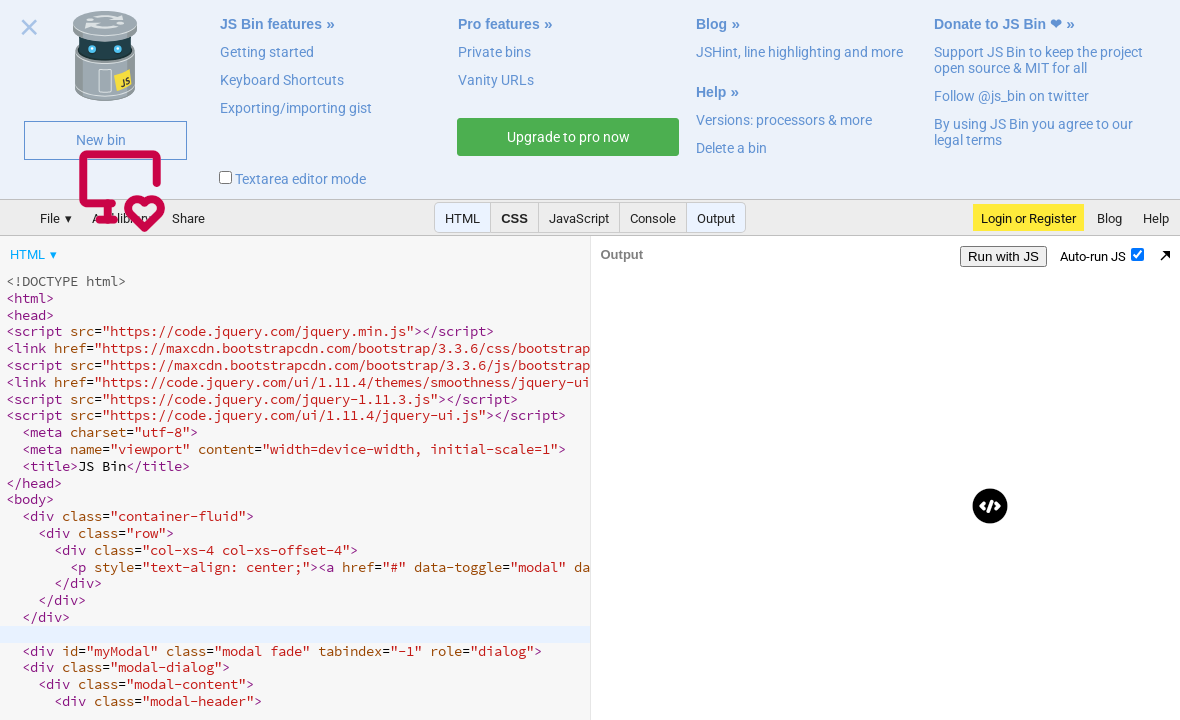  I want to click on access code editor or development tools, so click(990, 506).